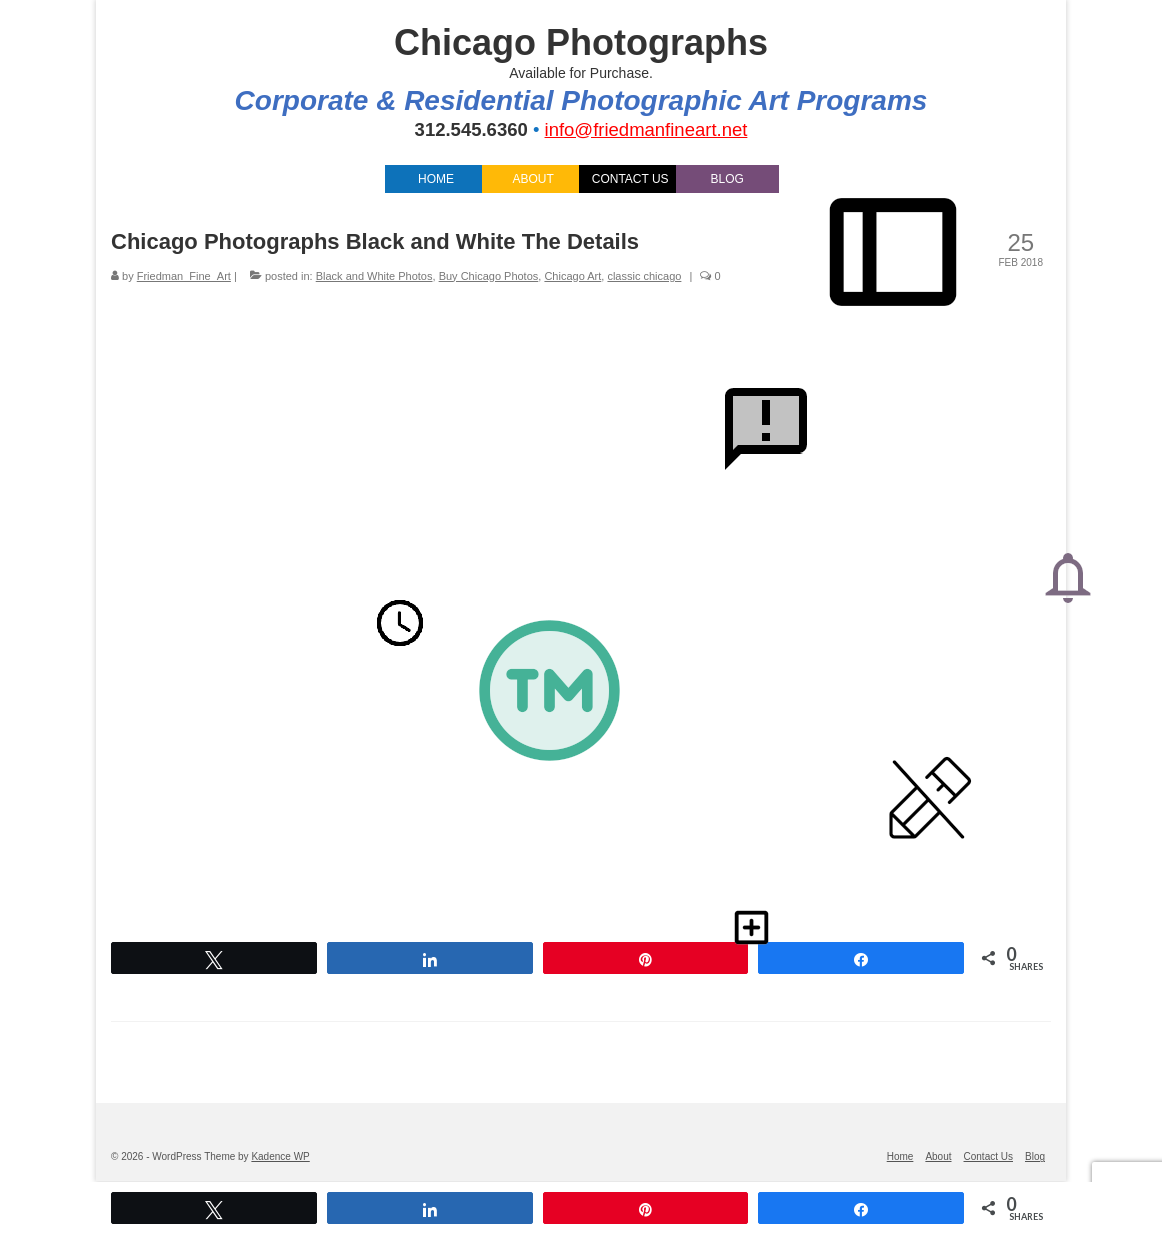 This screenshot has width=1162, height=1236. Describe the element at coordinates (766, 429) in the screenshot. I see `view important announcements or alerts` at that location.